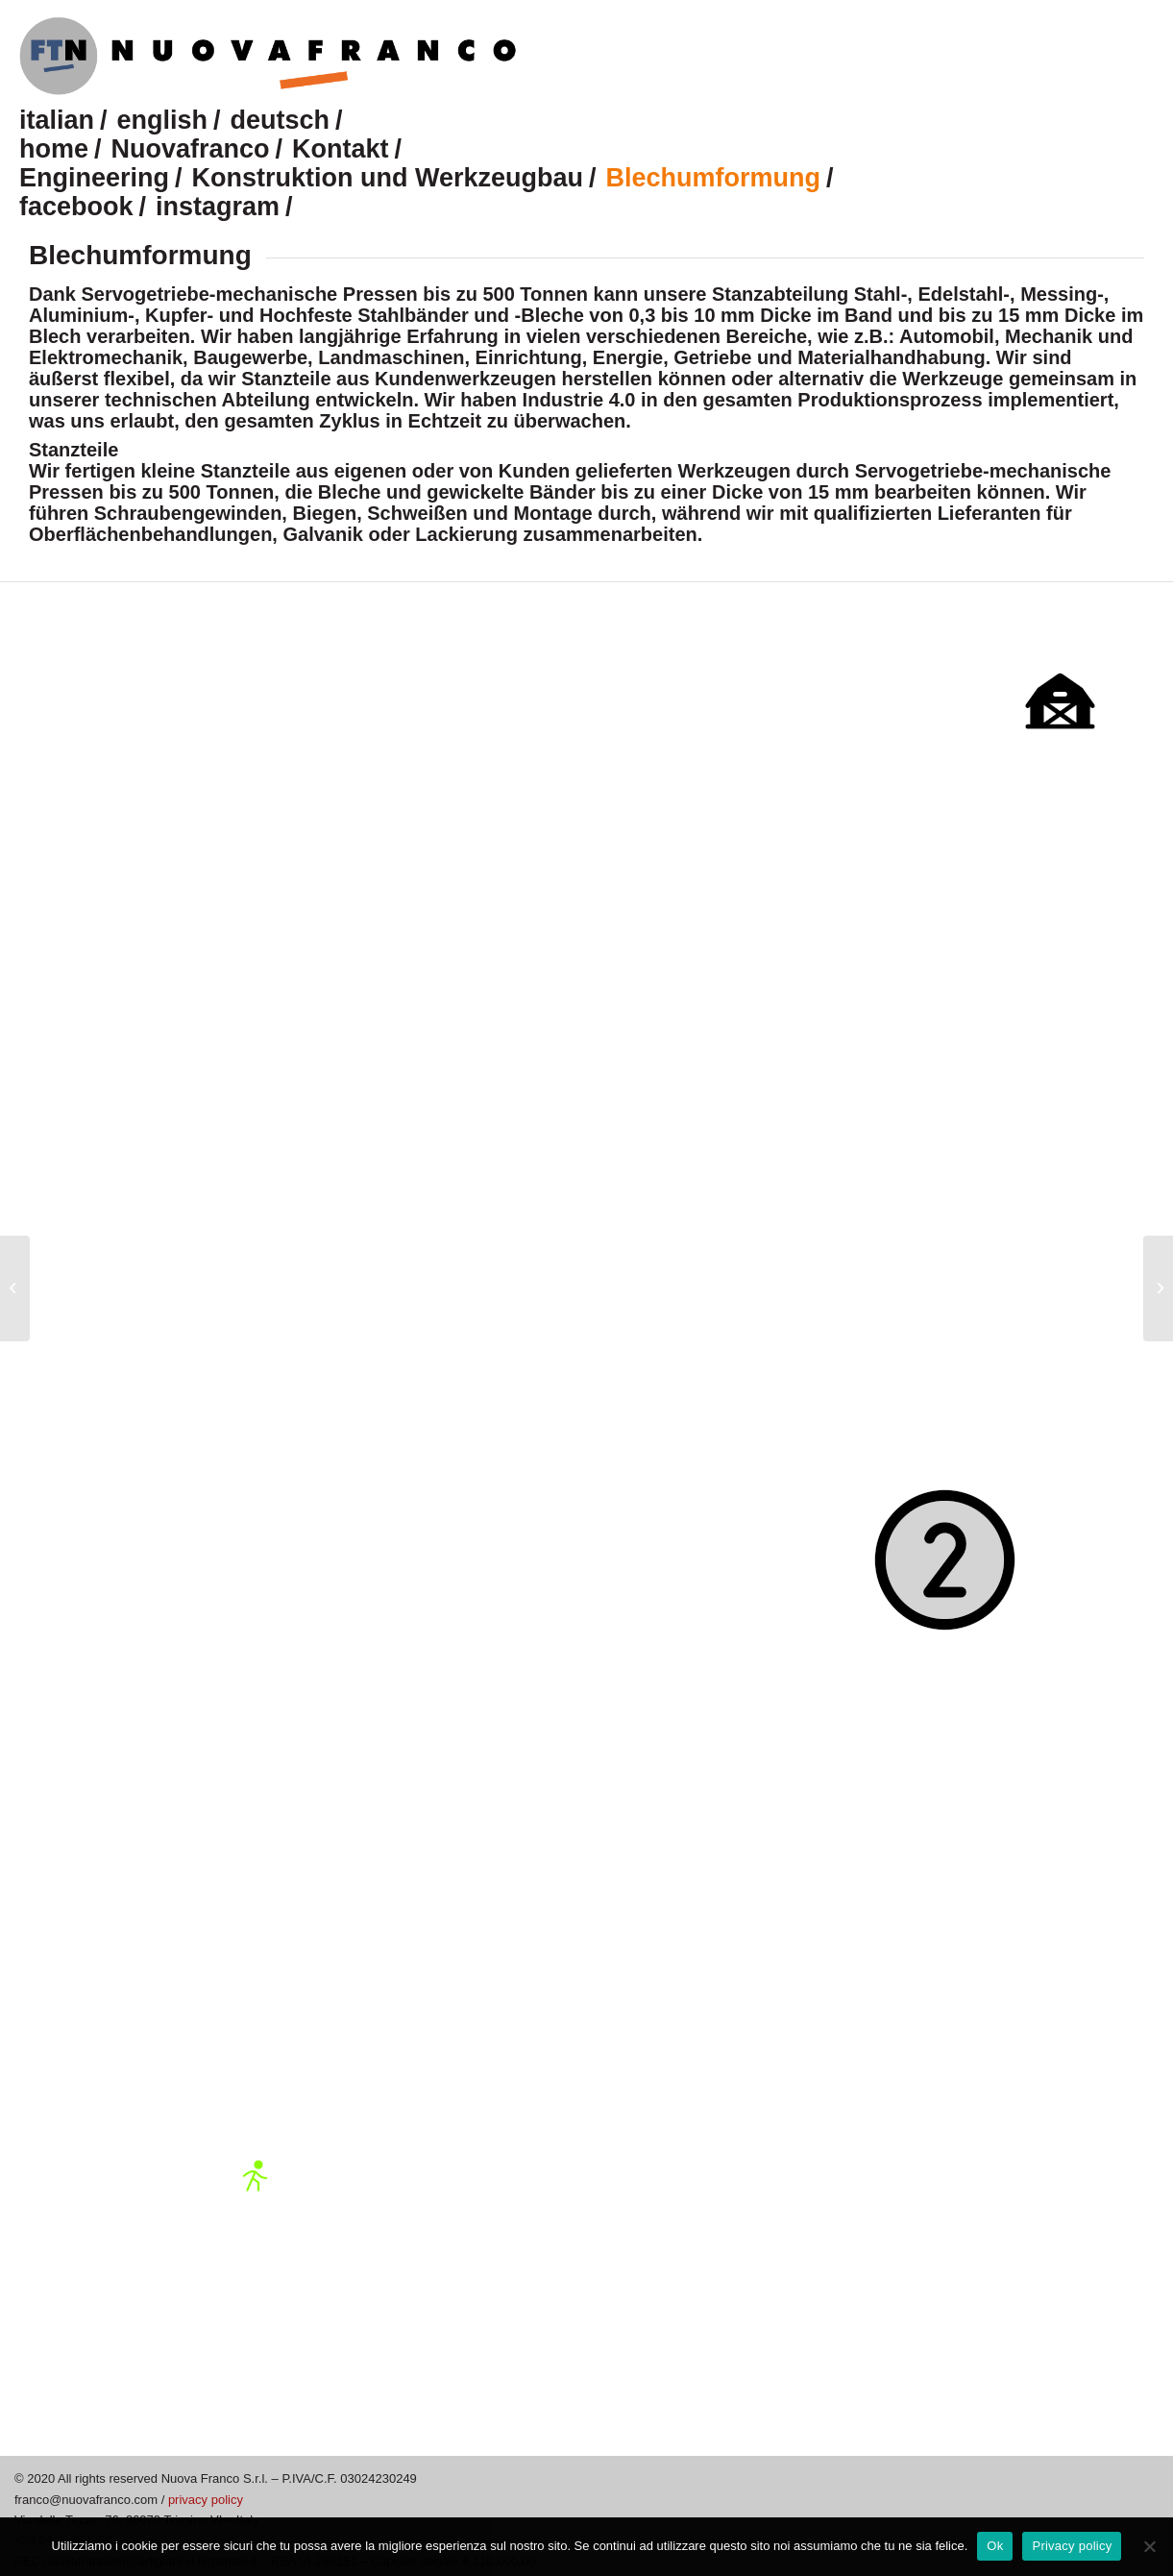 The height and width of the screenshot is (2576, 1173). What do you see at coordinates (1060, 705) in the screenshot?
I see `access farm or agricultural settings` at bounding box center [1060, 705].